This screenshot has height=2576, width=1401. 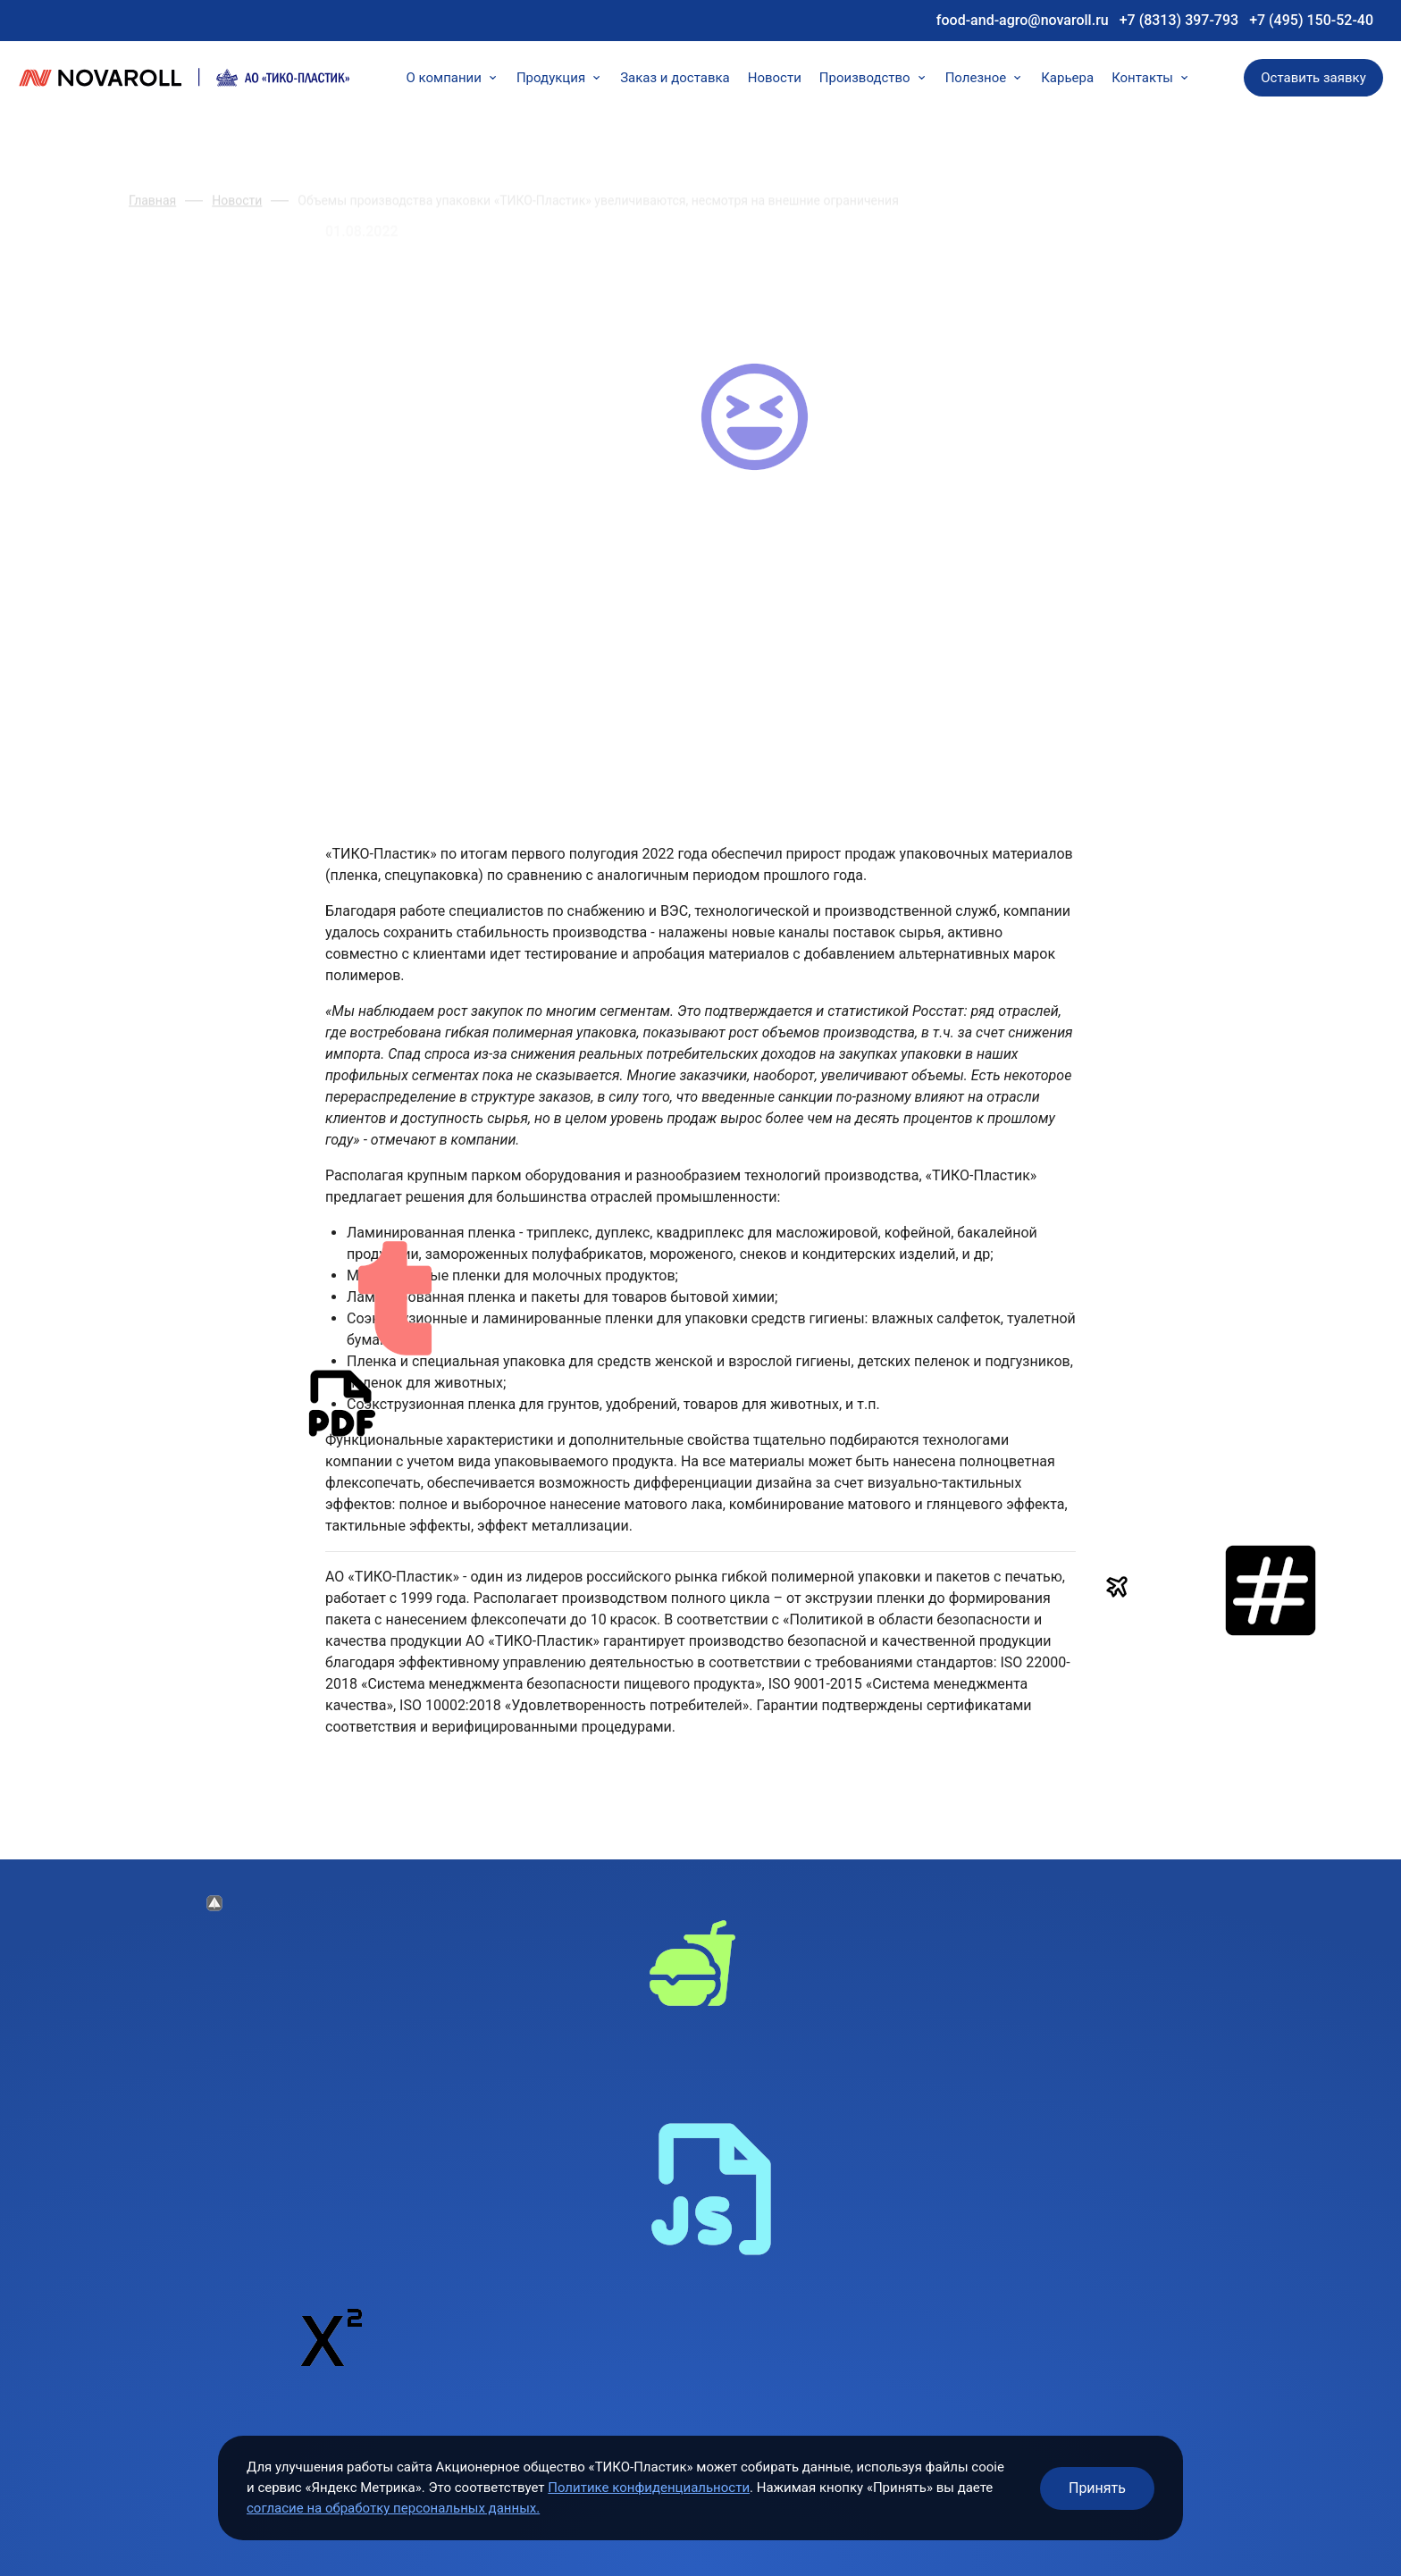 I want to click on enable airplane mode, so click(x=1117, y=1586).